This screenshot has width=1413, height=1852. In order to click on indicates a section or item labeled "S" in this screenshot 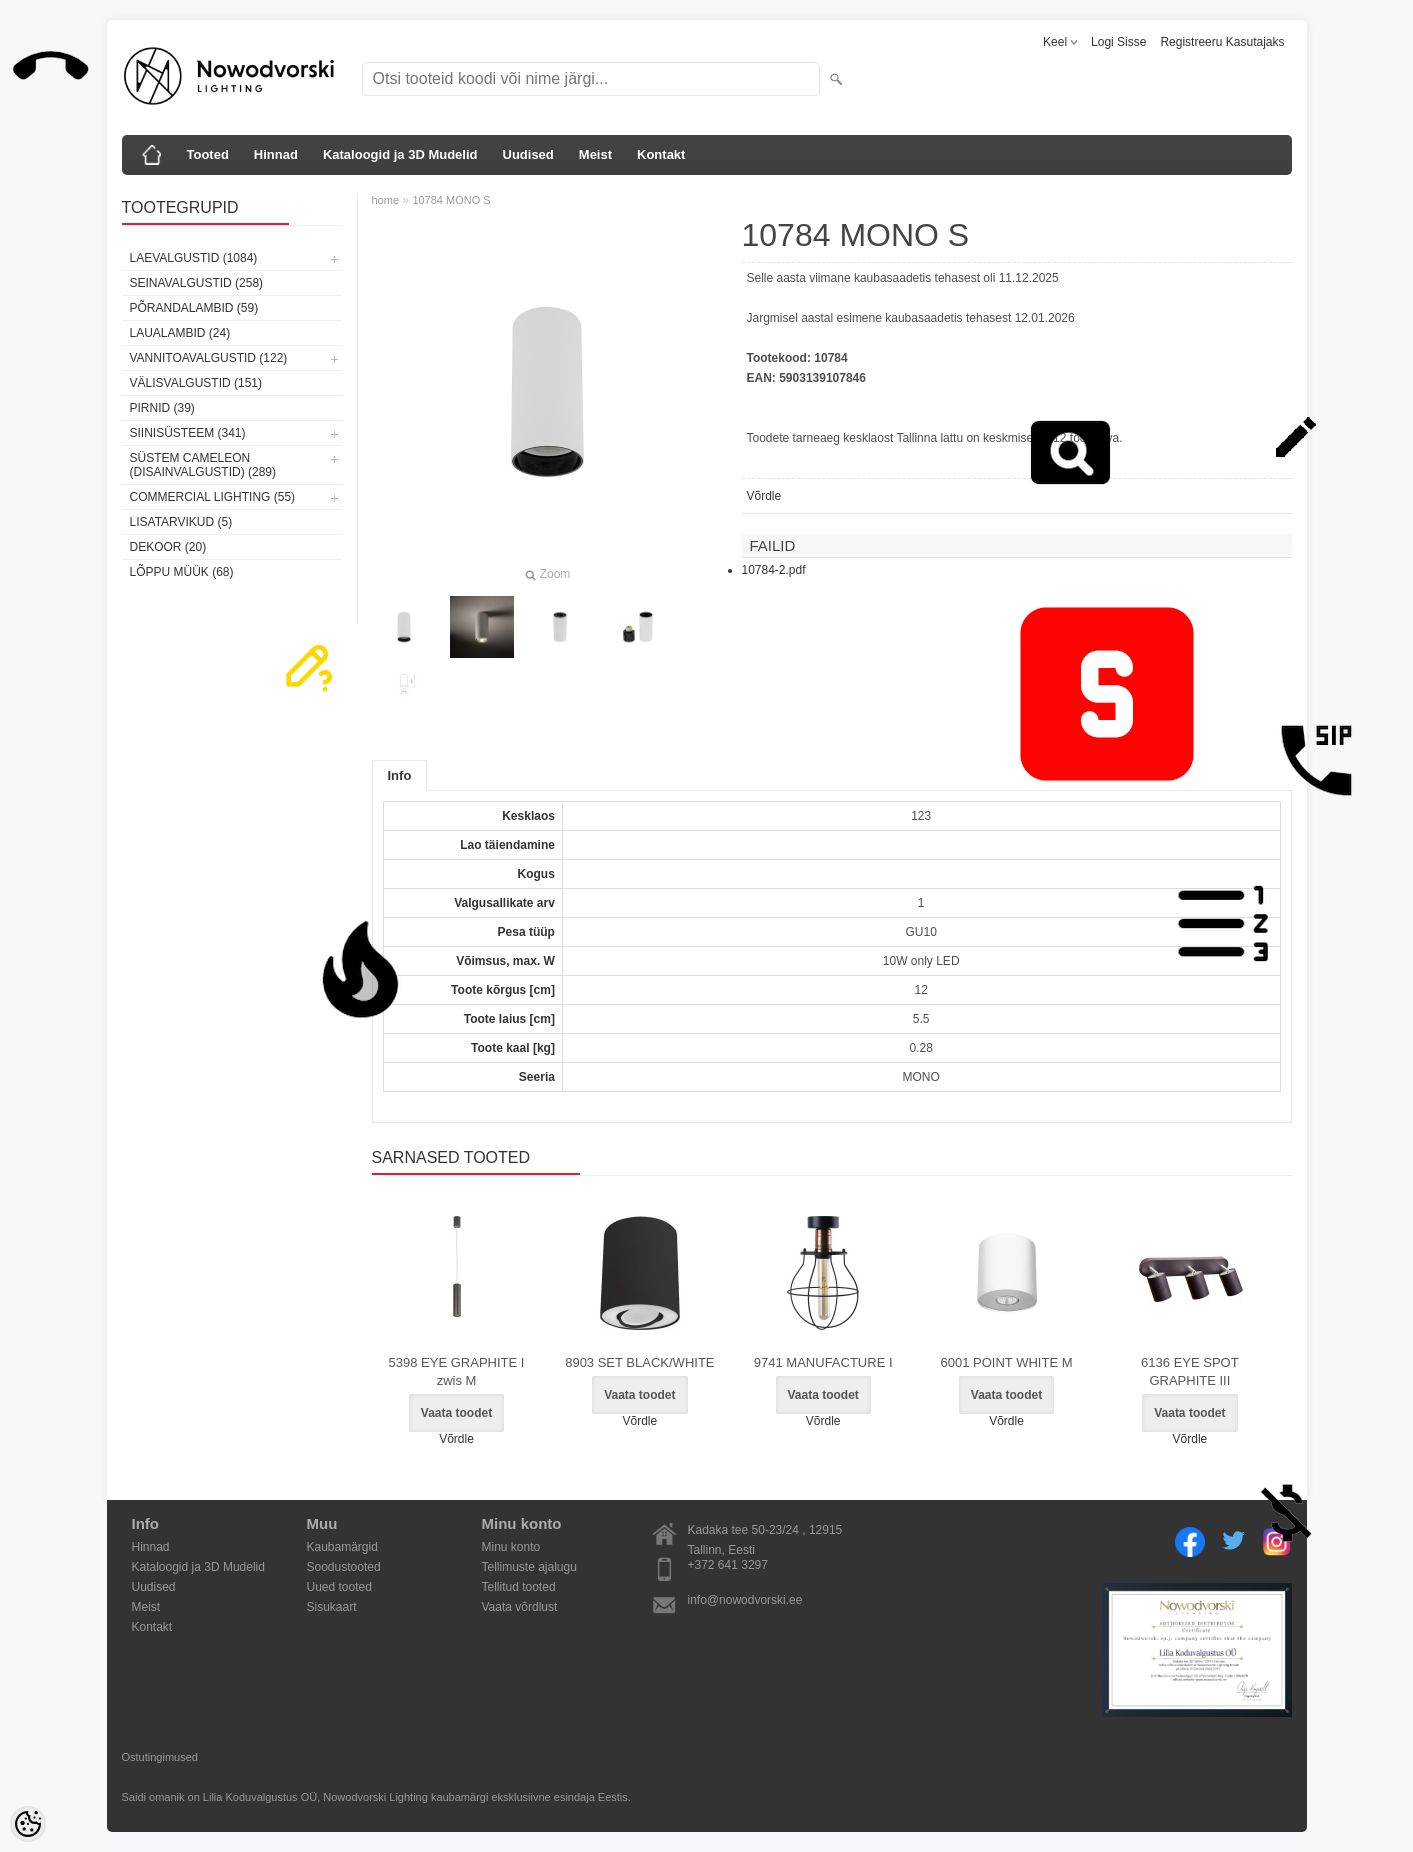, I will do `click(1107, 694)`.